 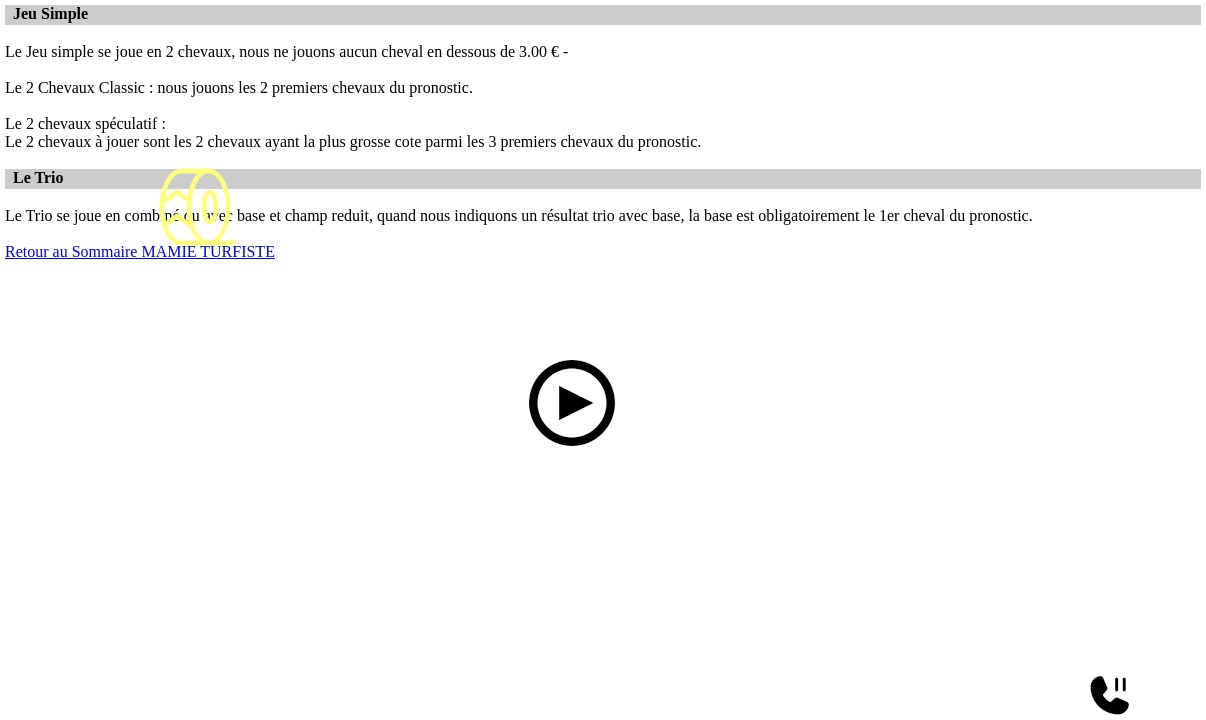 I want to click on view tire information or status, so click(x=195, y=207).